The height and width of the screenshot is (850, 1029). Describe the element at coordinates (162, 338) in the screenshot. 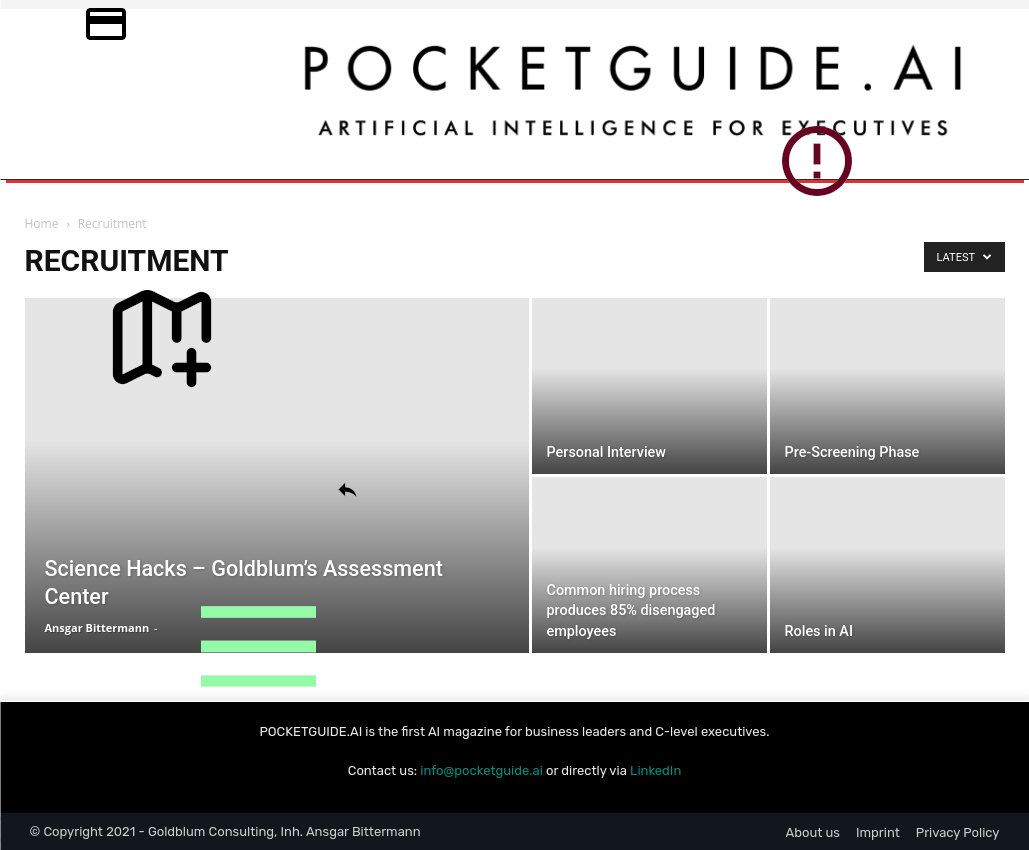

I see `add a new location to the map` at that location.